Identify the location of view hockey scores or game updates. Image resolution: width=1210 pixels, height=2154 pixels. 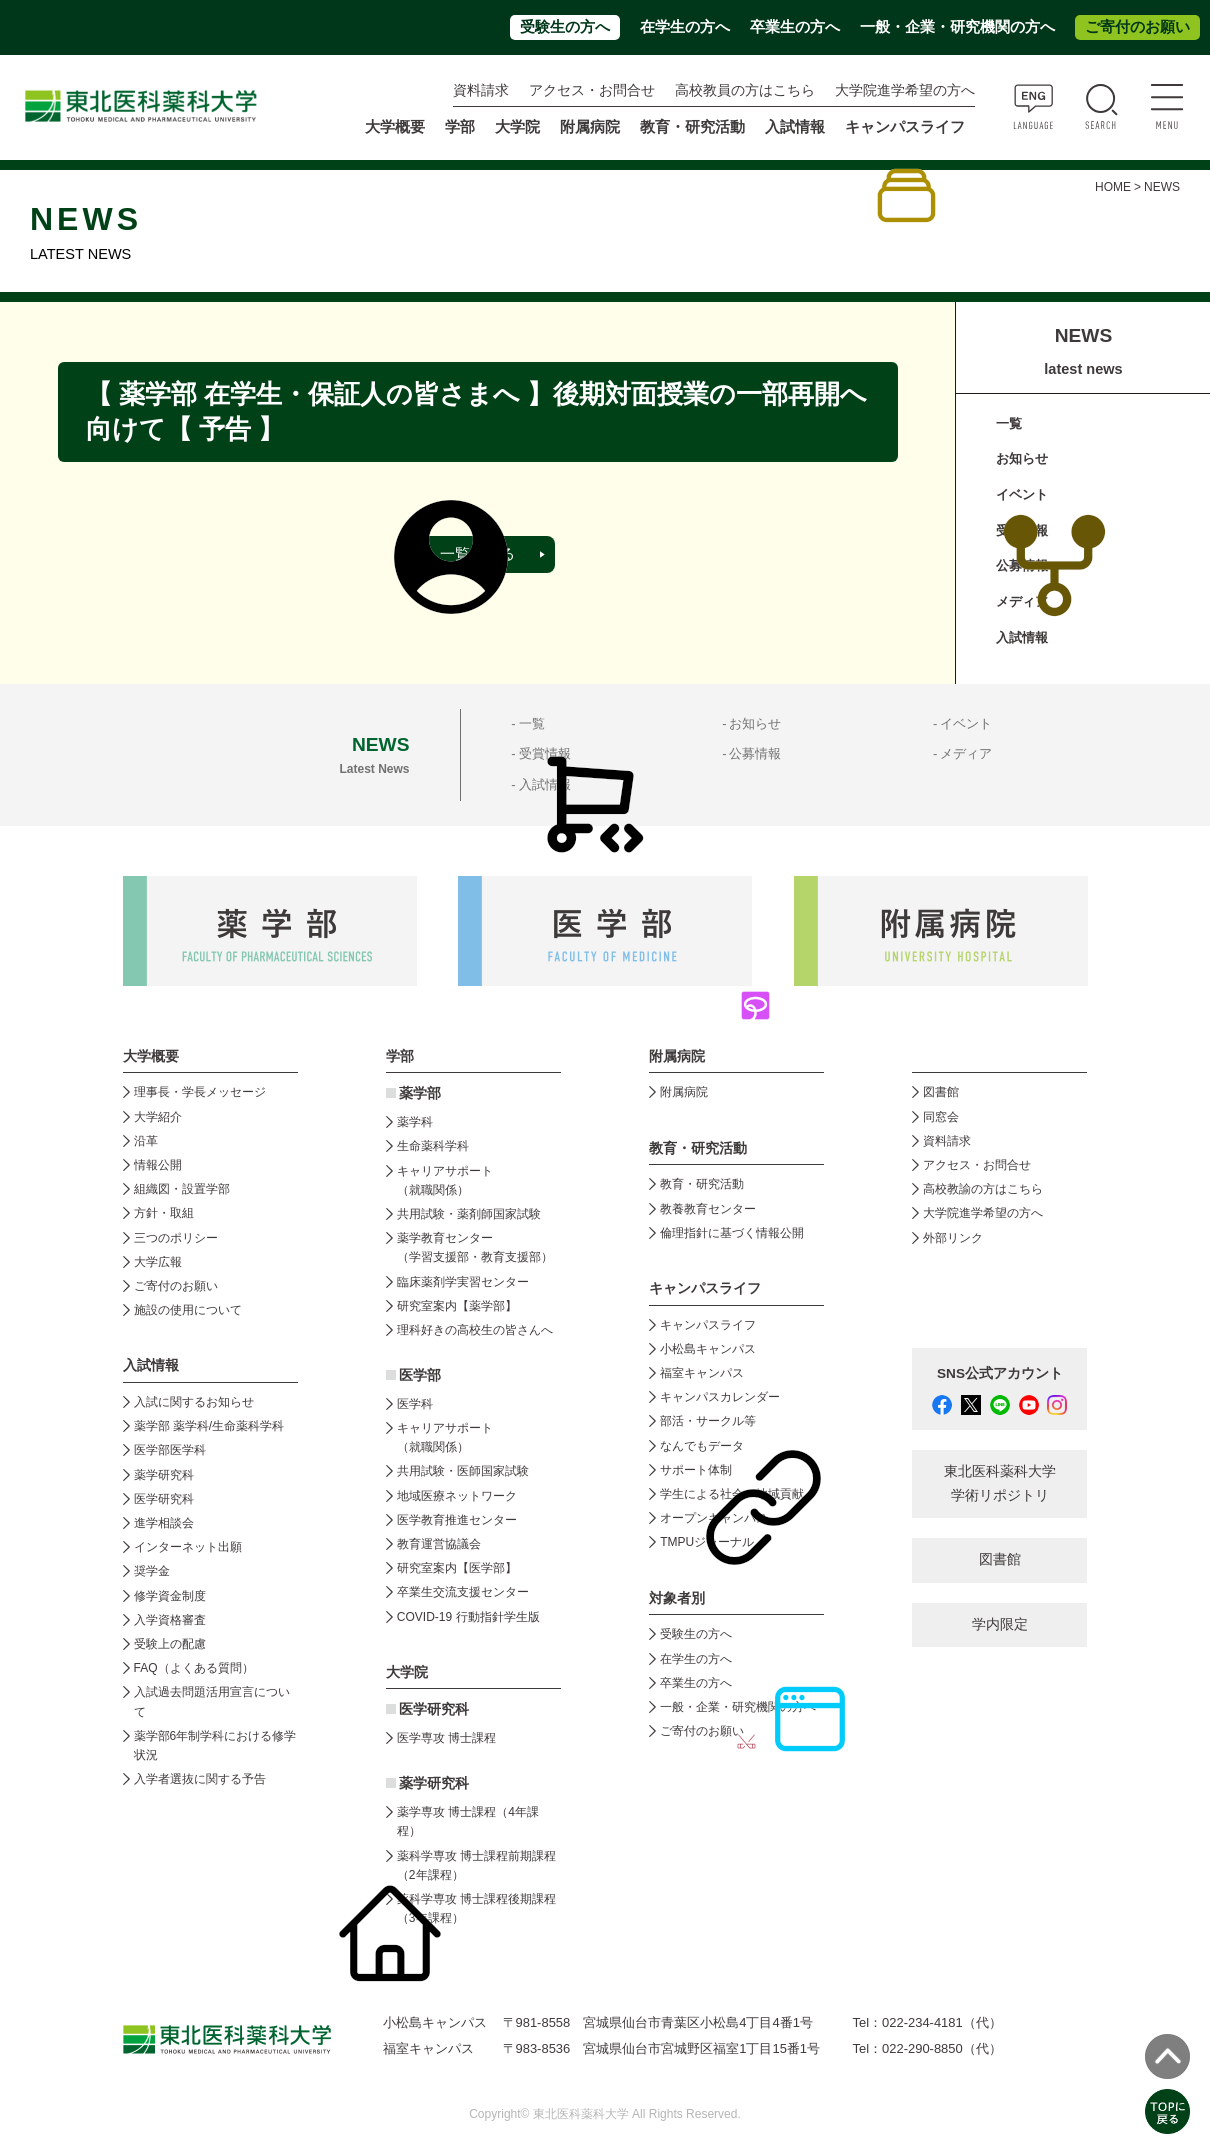
(746, 1741).